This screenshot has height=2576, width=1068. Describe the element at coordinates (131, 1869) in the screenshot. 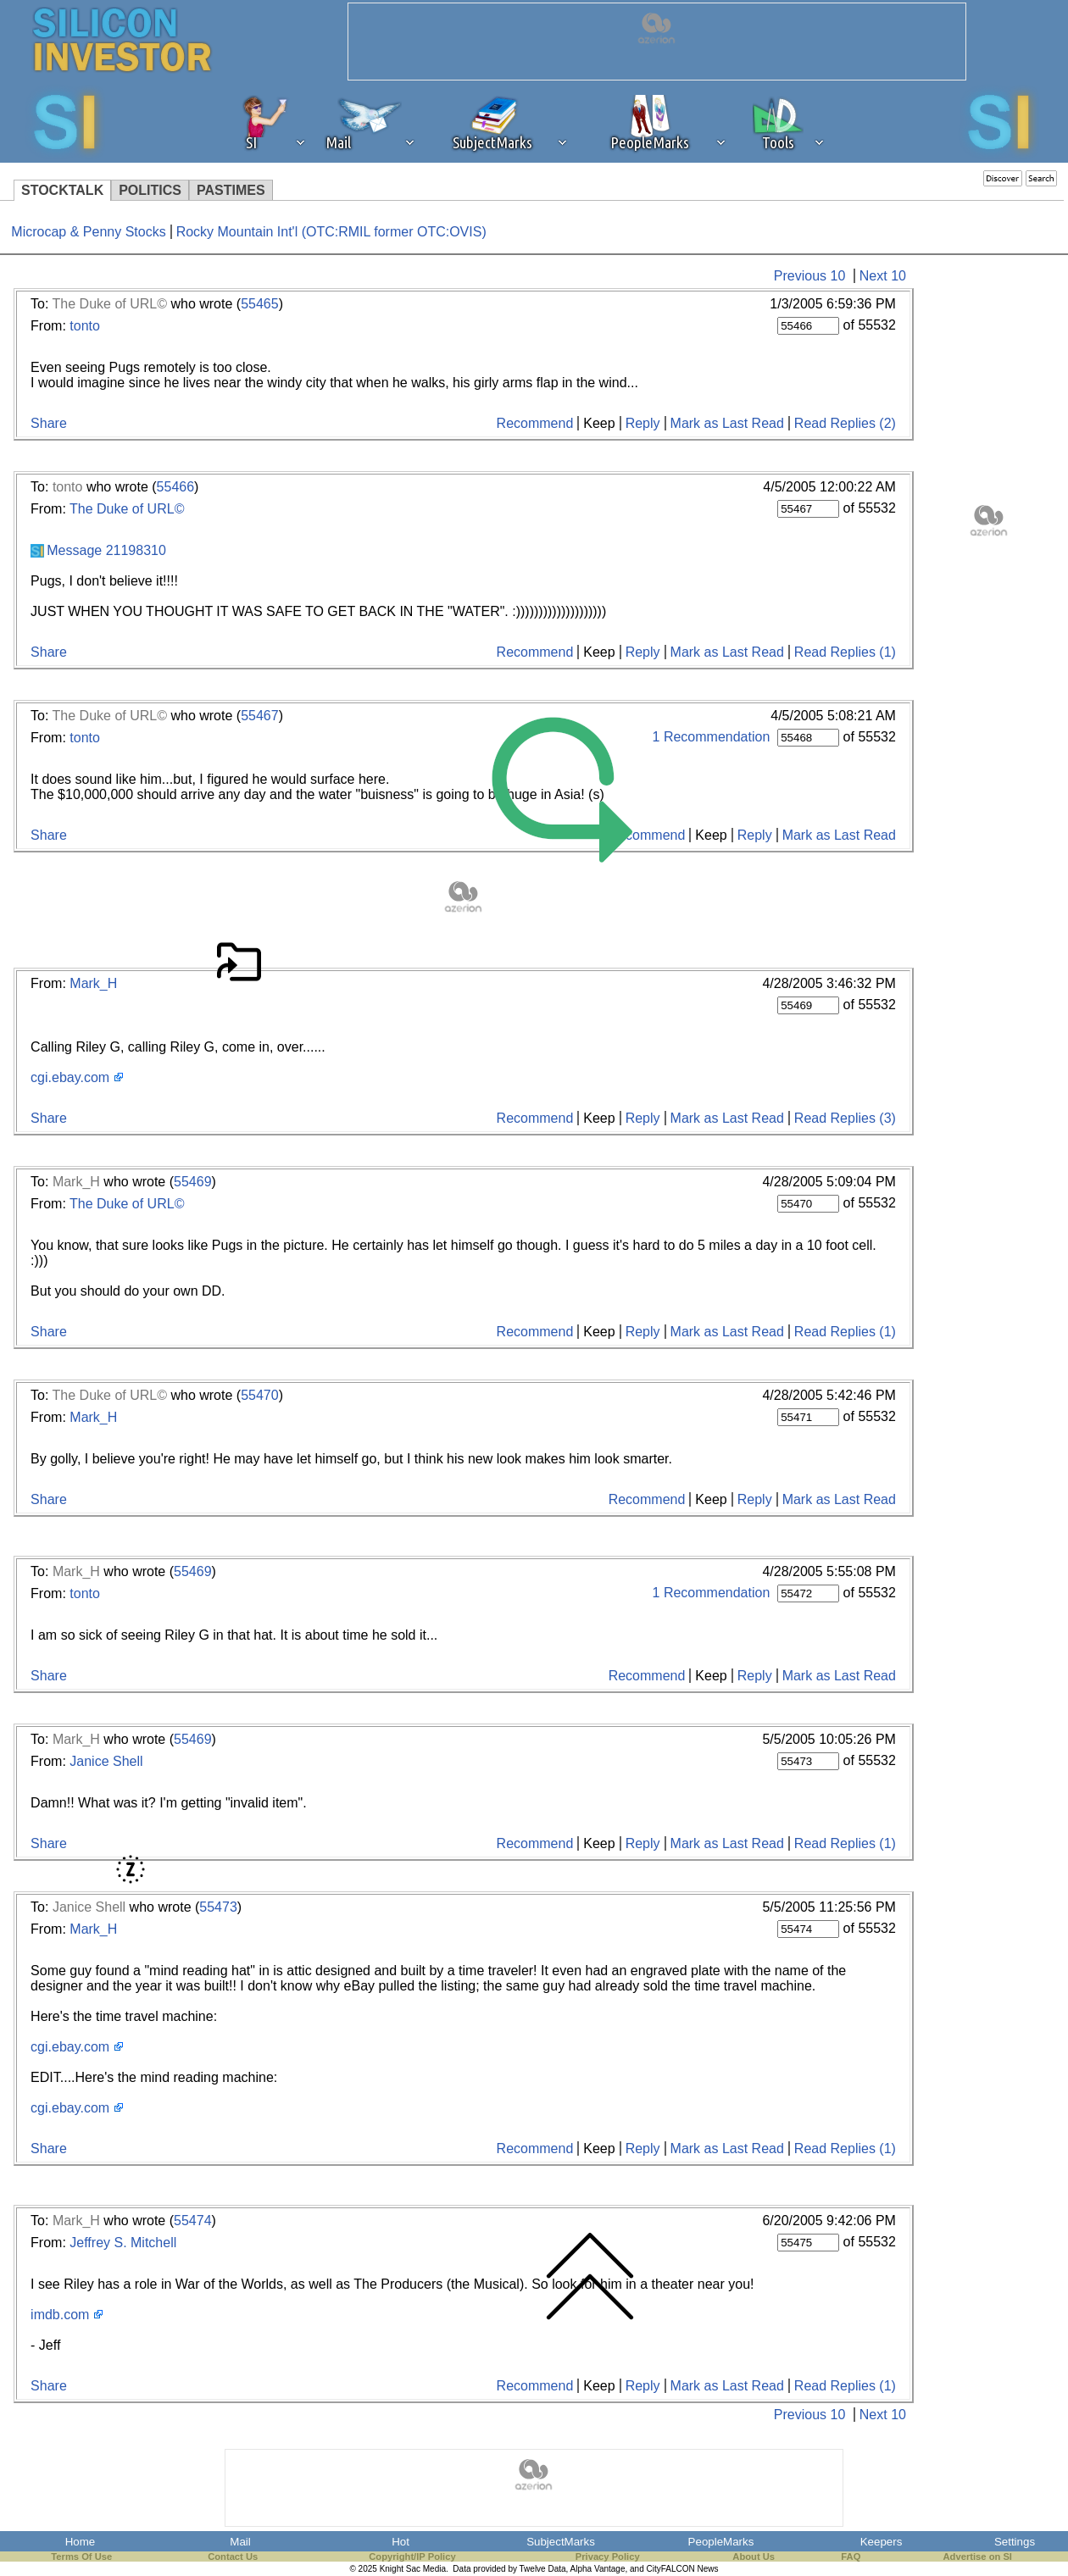

I see `indicates sleep mode or snooze function` at that location.